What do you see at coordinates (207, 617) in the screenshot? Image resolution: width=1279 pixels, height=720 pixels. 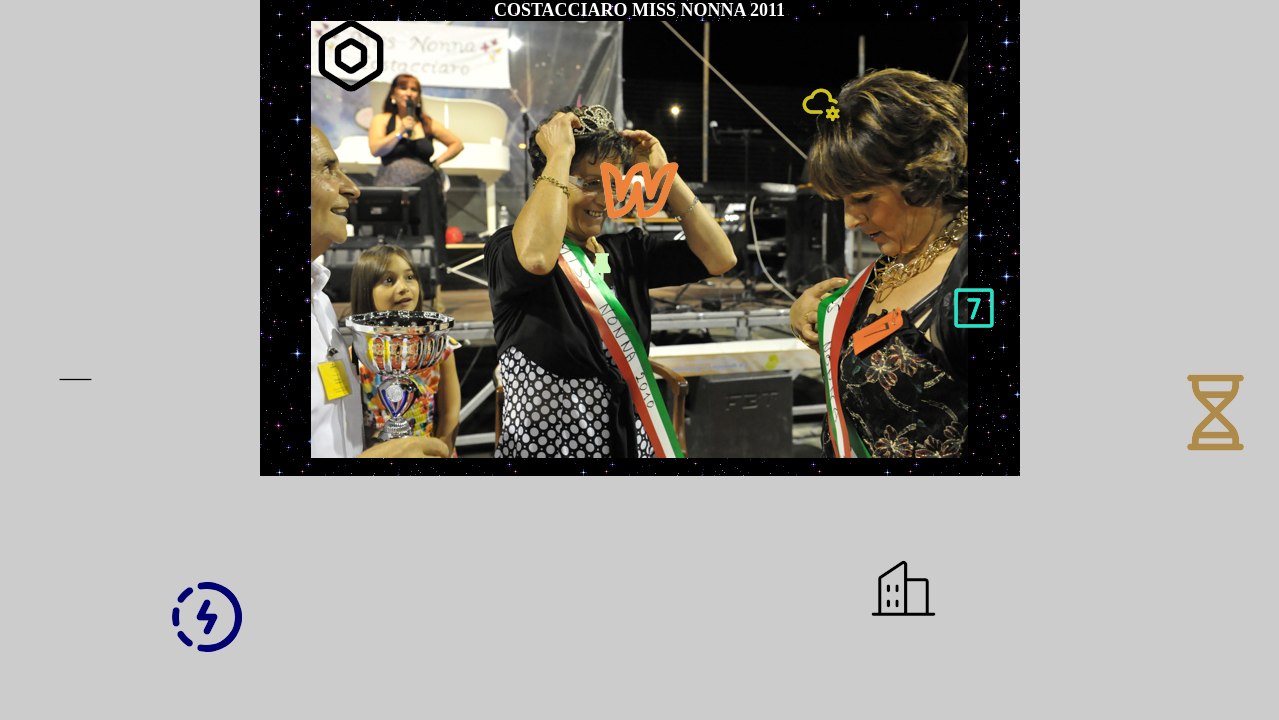 I see `battery is currently charging` at bounding box center [207, 617].